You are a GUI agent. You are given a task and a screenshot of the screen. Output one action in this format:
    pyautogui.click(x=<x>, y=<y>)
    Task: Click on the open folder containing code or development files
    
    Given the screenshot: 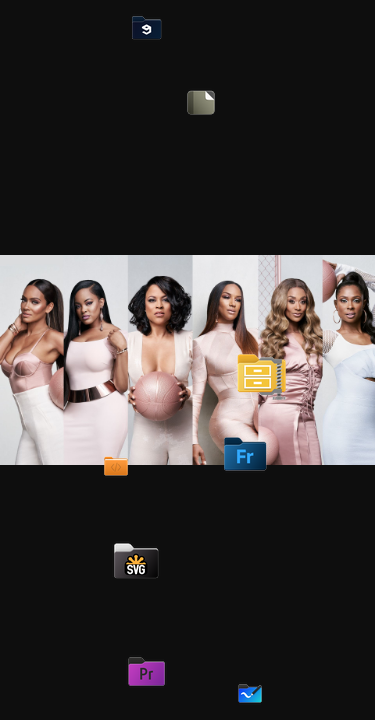 What is the action you would take?
    pyautogui.click(x=116, y=466)
    